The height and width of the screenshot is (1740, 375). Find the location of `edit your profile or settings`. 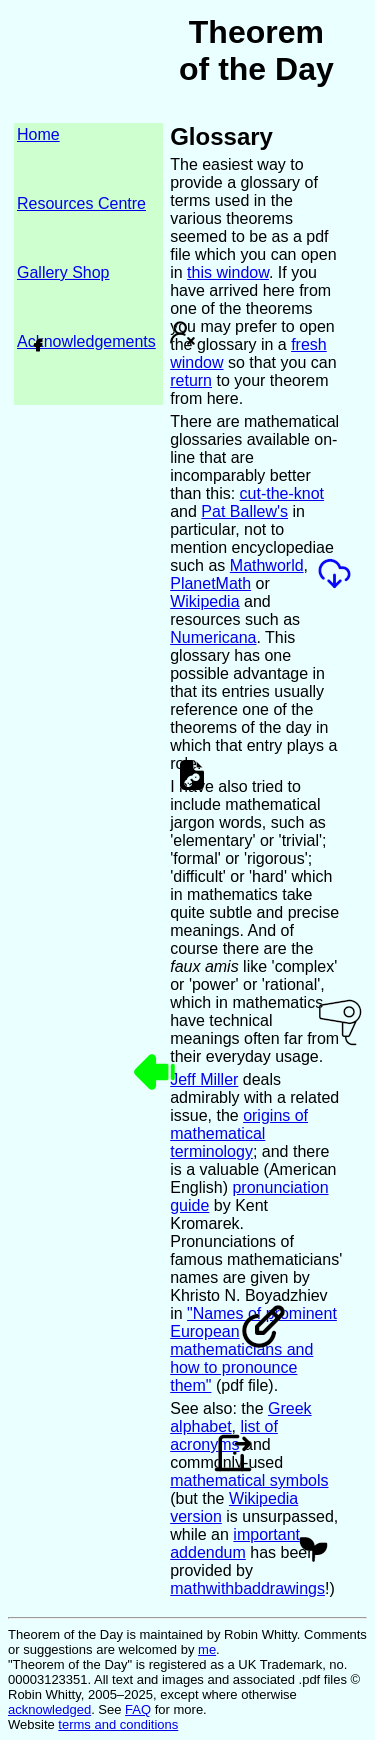

edit your profile or settings is located at coordinates (263, 1326).